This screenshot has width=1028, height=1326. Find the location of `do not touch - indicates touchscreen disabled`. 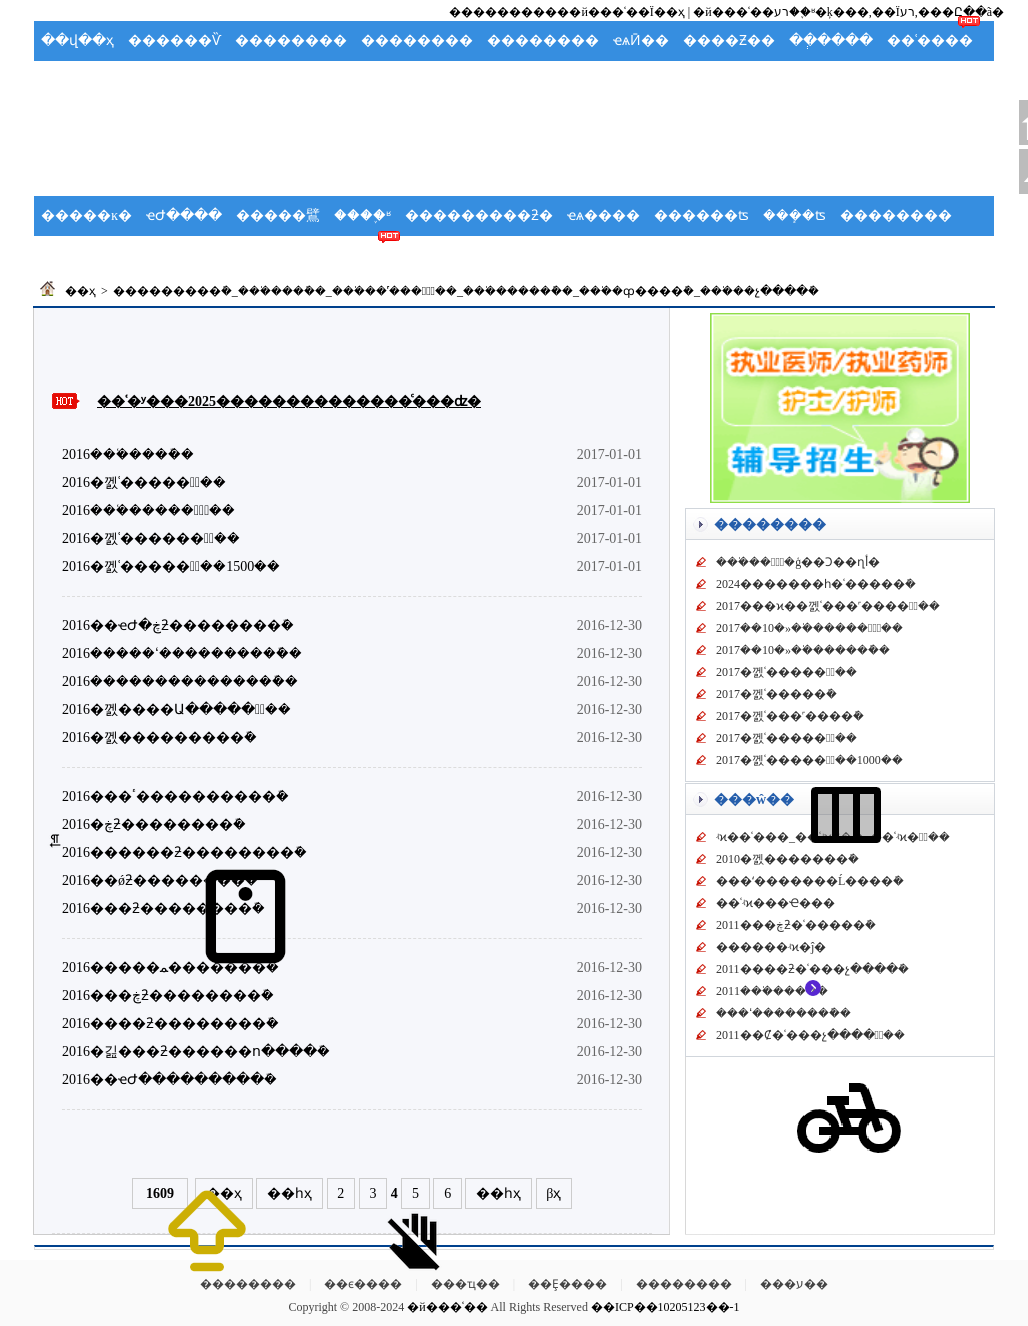

do not touch - indicates touchscreen disabled is located at coordinates (415, 1242).